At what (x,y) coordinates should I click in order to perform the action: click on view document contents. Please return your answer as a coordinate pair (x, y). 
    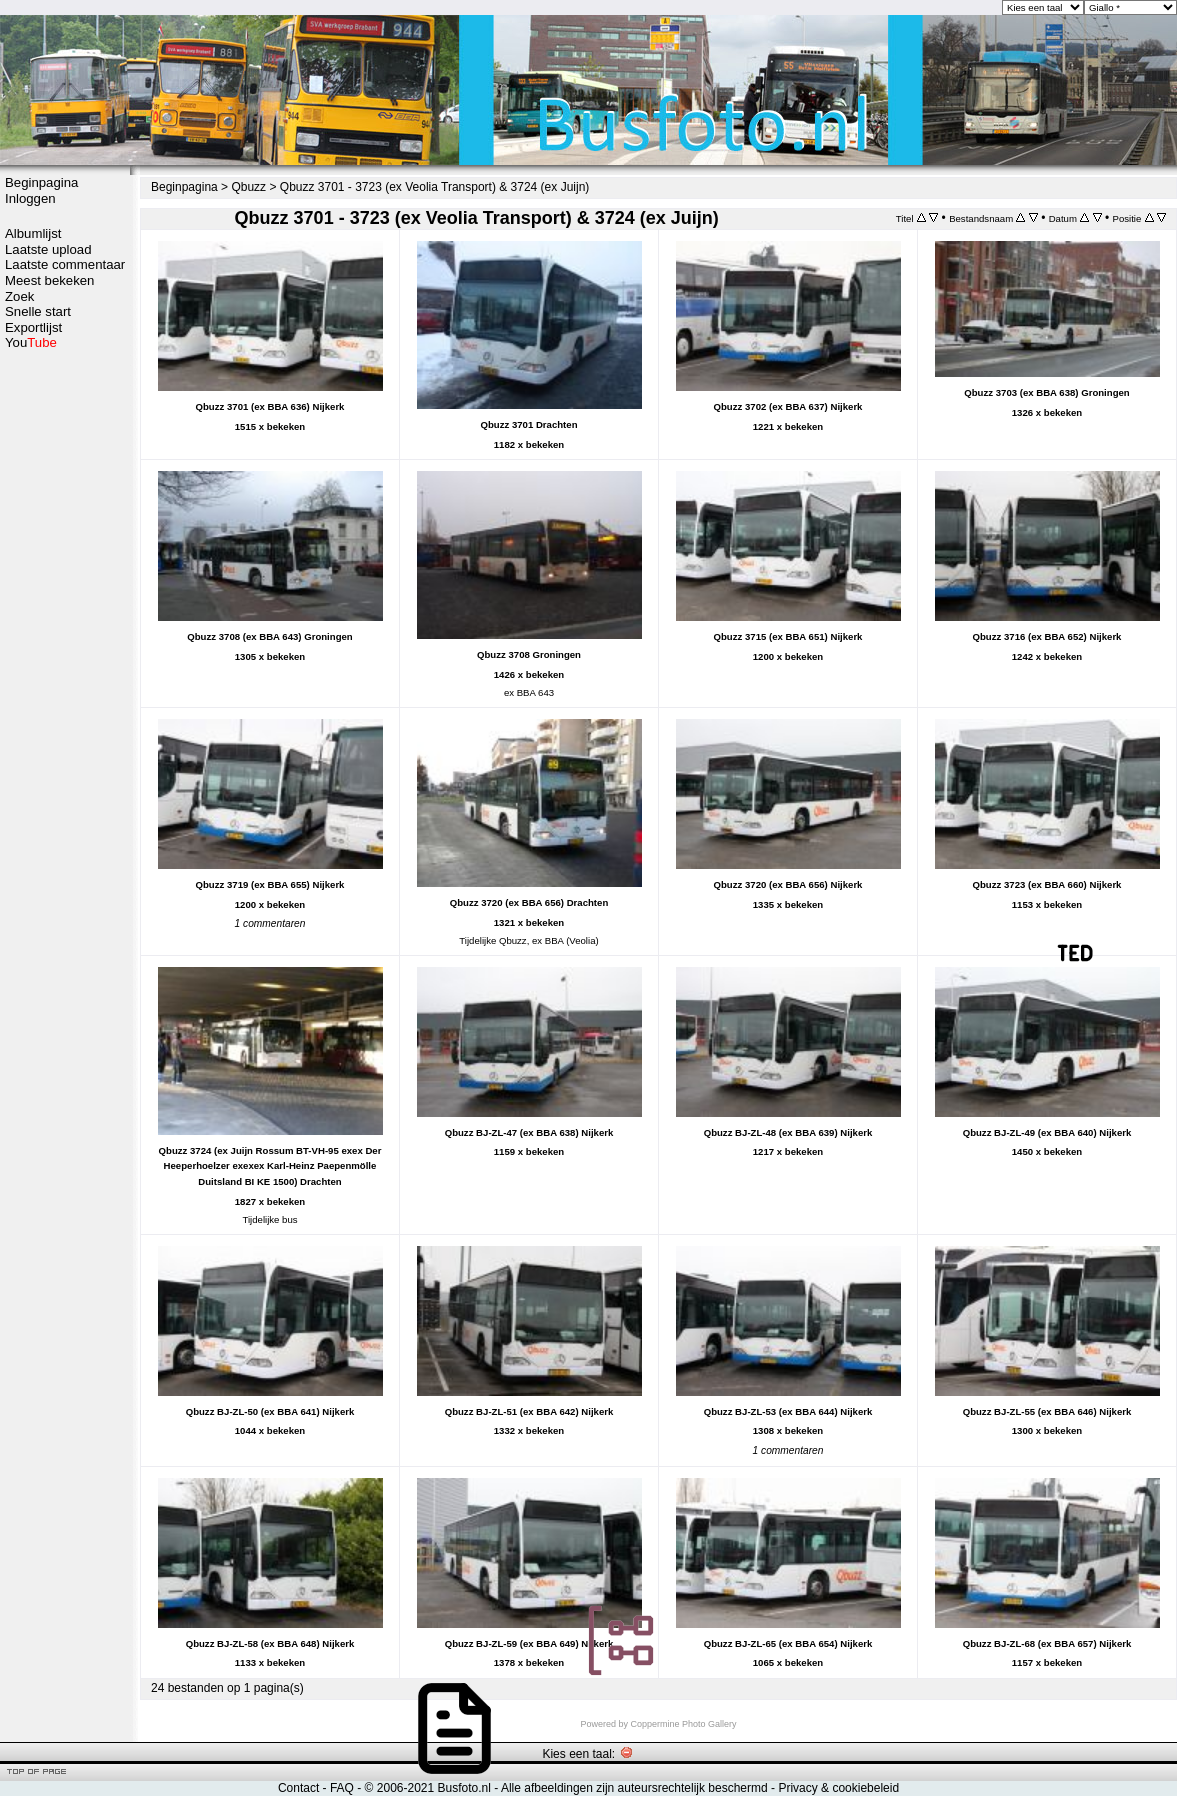
    Looking at the image, I should click on (454, 1728).